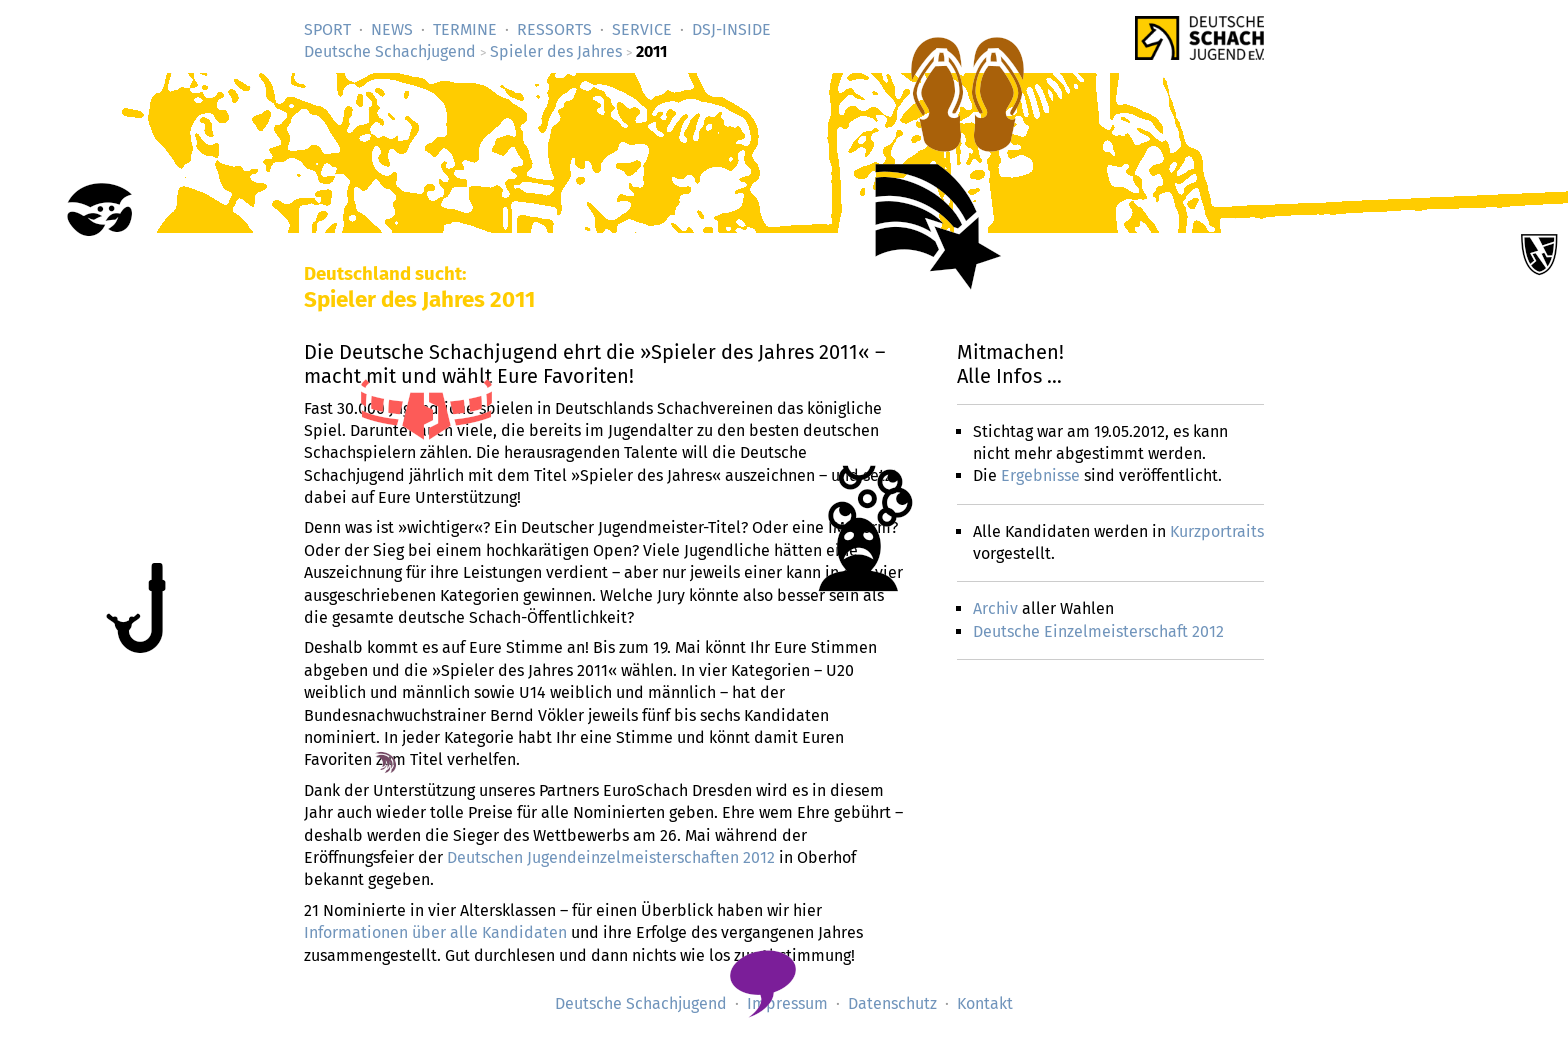 The width and height of the screenshot is (1568, 1039). What do you see at coordinates (1539, 254) in the screenshot?
I see `indicates broken or compromised security status` at bounding box center [1539, 254].